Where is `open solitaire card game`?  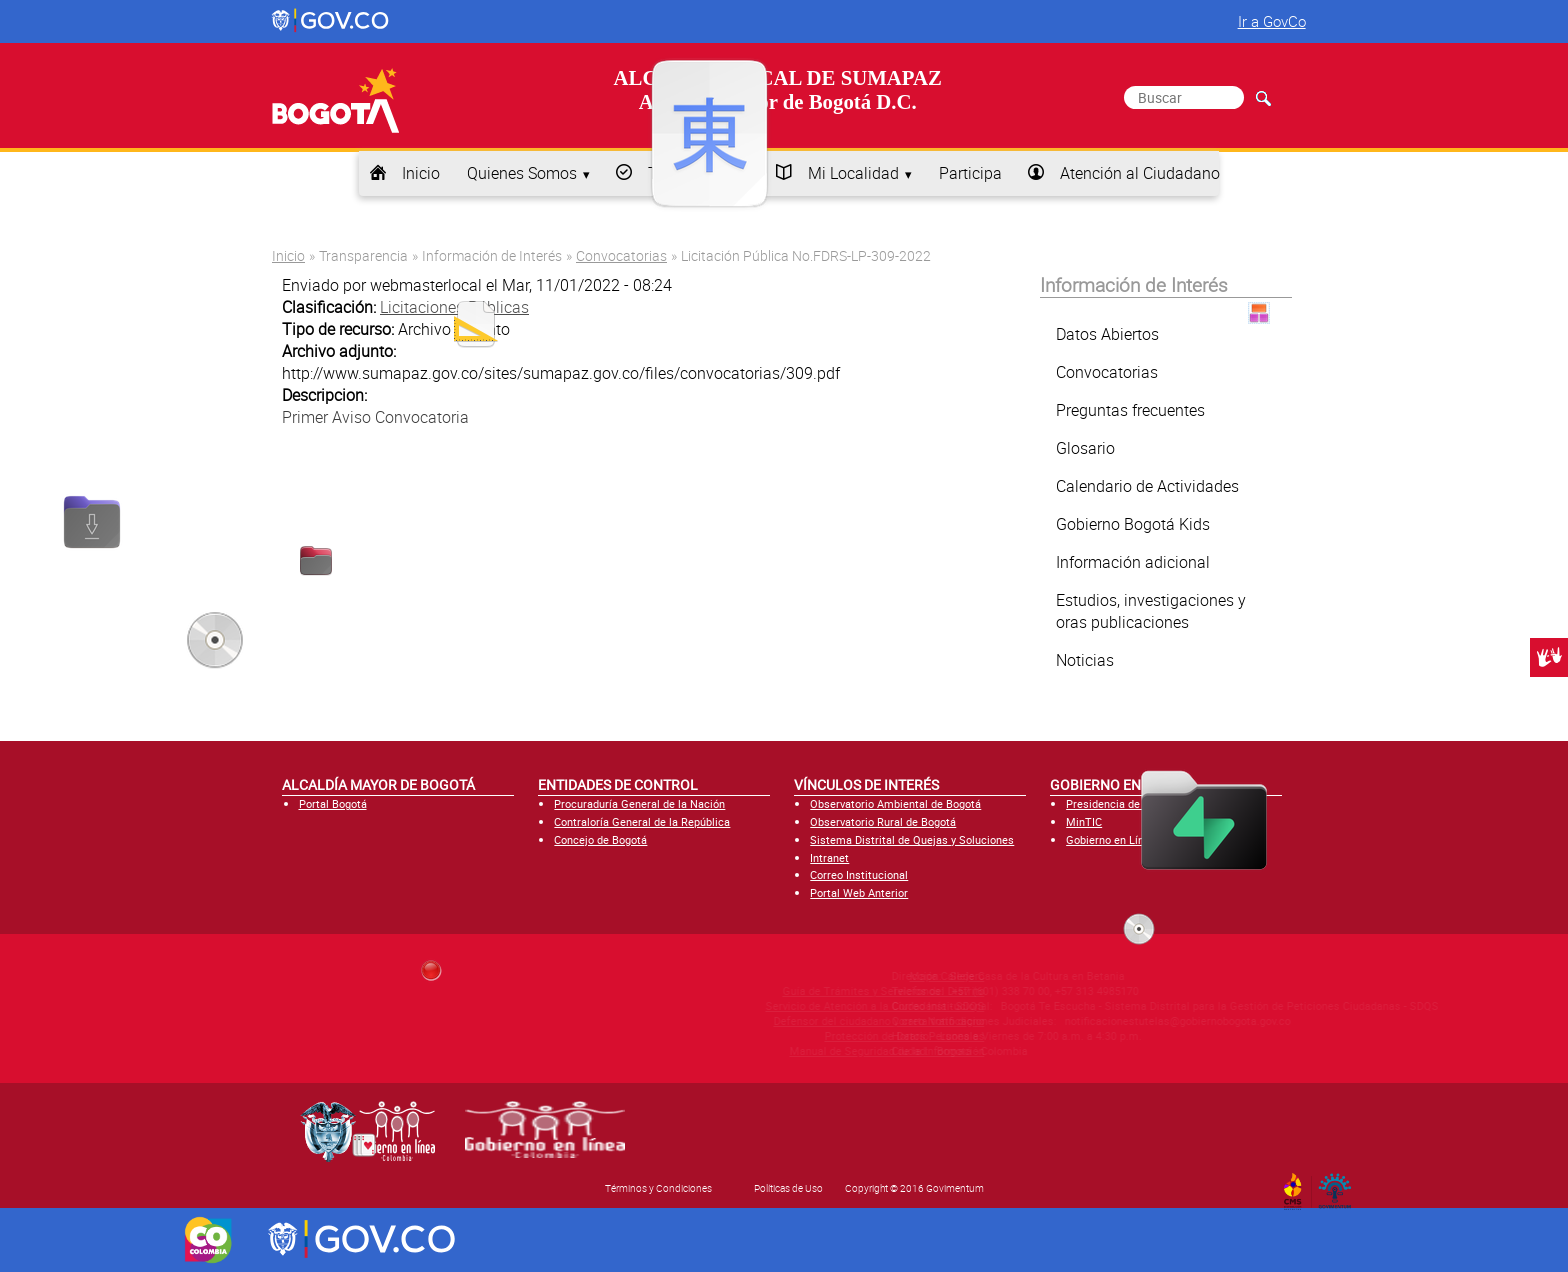
open solitaire card game is located at coordinates (364, 1145).